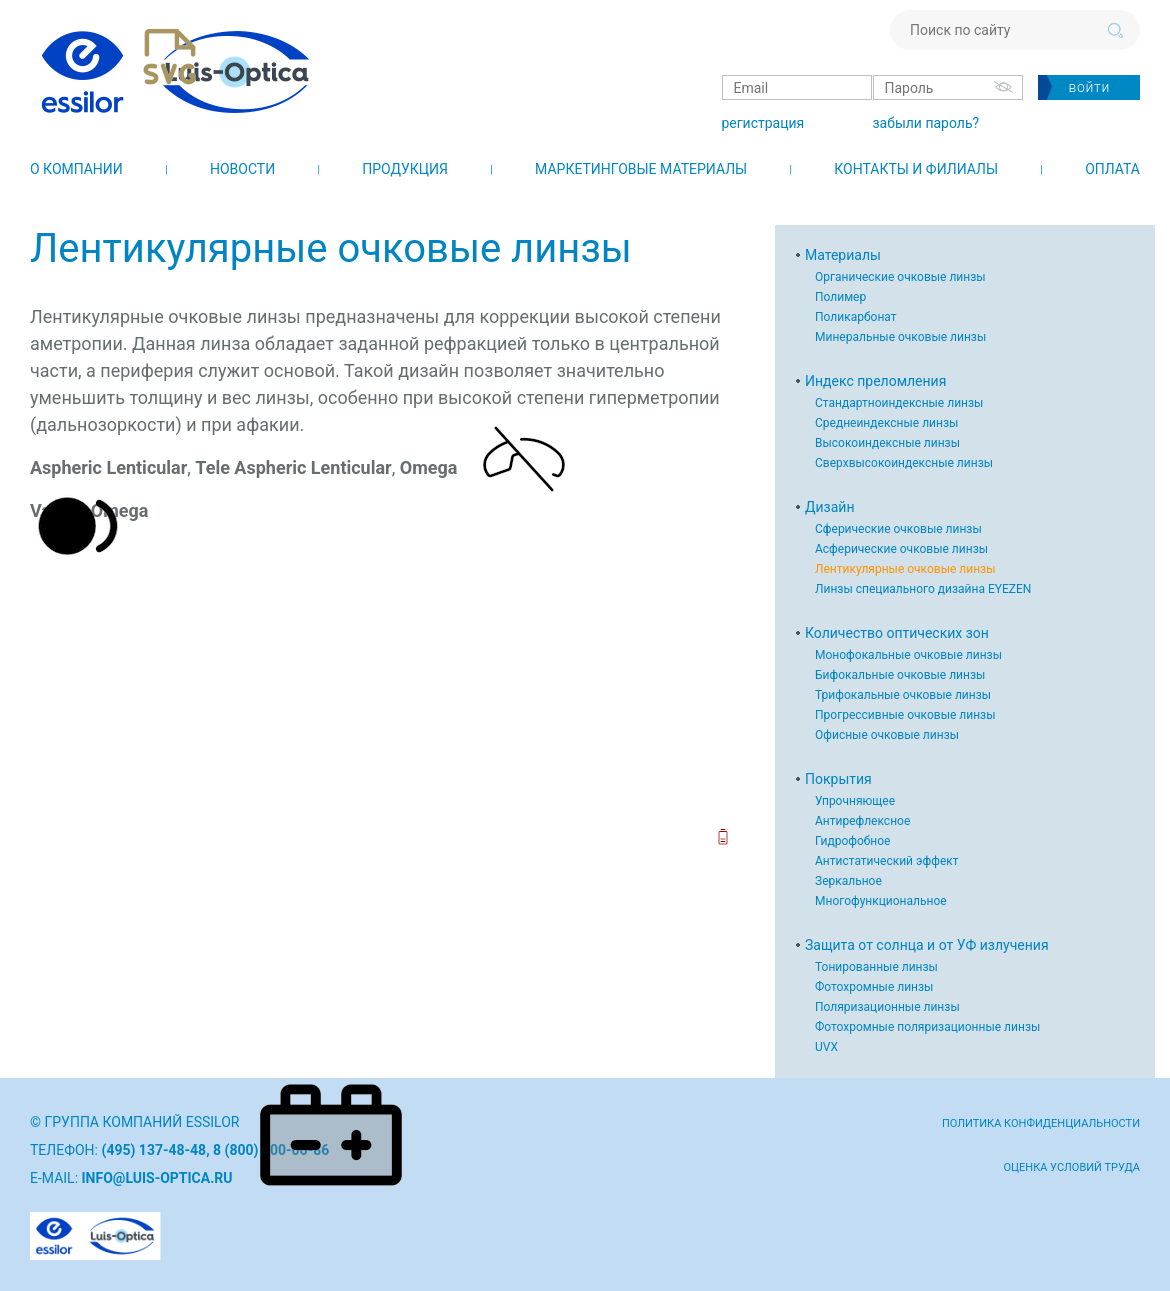 The image size is (1170, 1291). Describe the element at coordinates (331, 1140) in the screenshot. I see `view car battery status` at that location.